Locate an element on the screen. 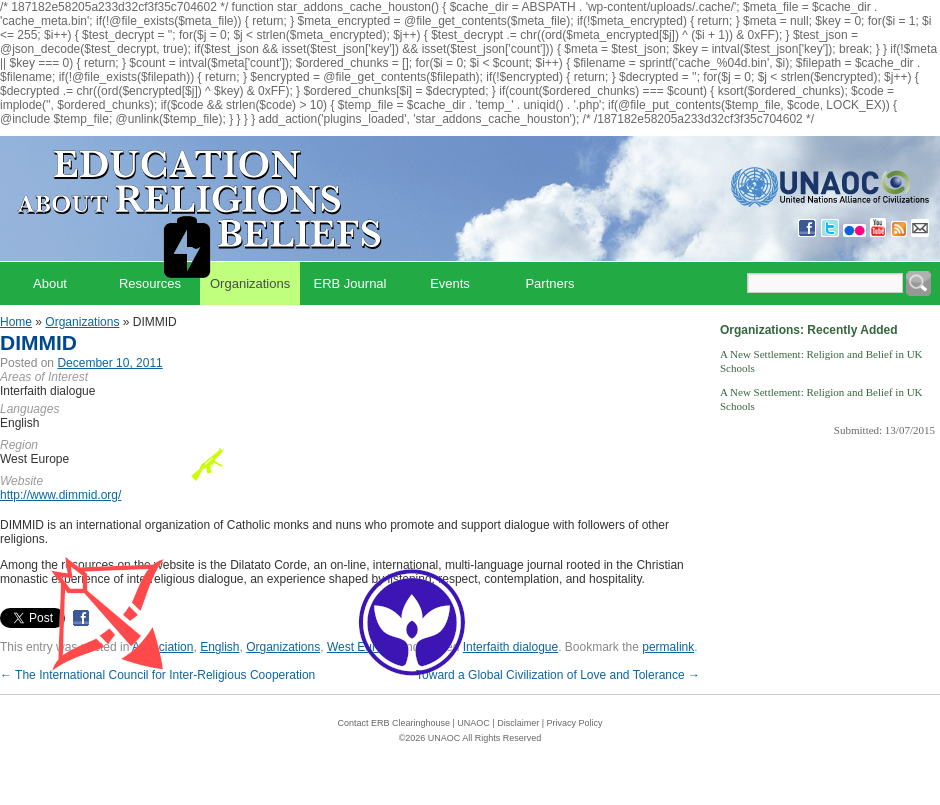 This screenshot has width=940, height=805. view device battery status is located at coordinates (187, 247).